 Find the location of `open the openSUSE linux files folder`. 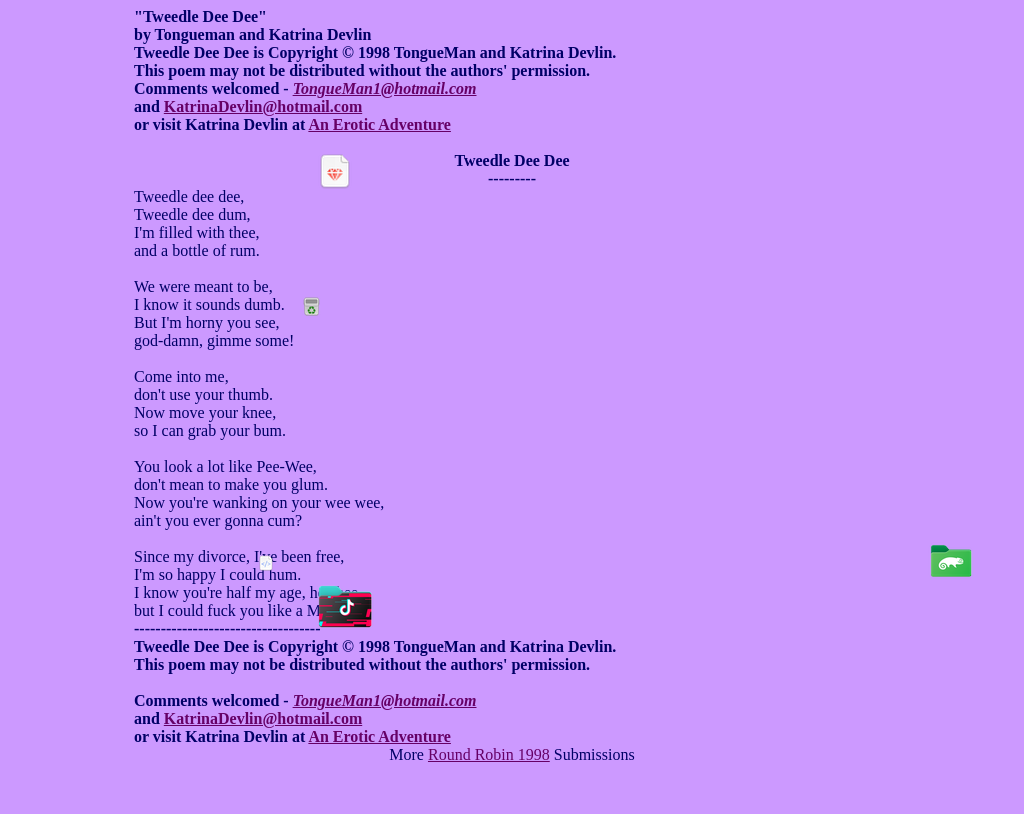

open the openSUSE linux files folder is located at coordinates (951, 562).